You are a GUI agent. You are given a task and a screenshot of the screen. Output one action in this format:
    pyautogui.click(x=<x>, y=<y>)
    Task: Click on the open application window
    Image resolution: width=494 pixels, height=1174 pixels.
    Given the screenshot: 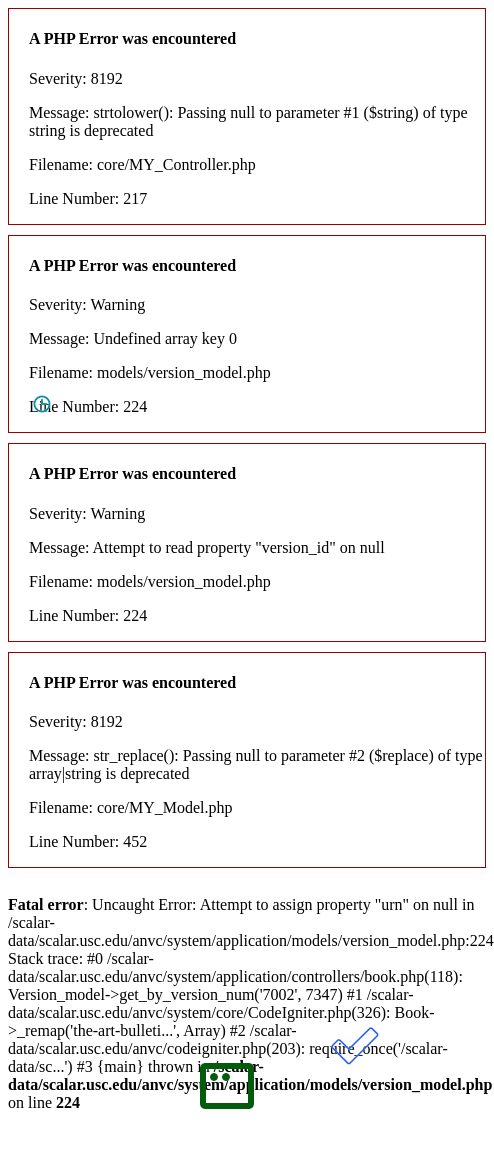 What is the action you would take?
    pyautogui.click(x=227, y=1086)
    